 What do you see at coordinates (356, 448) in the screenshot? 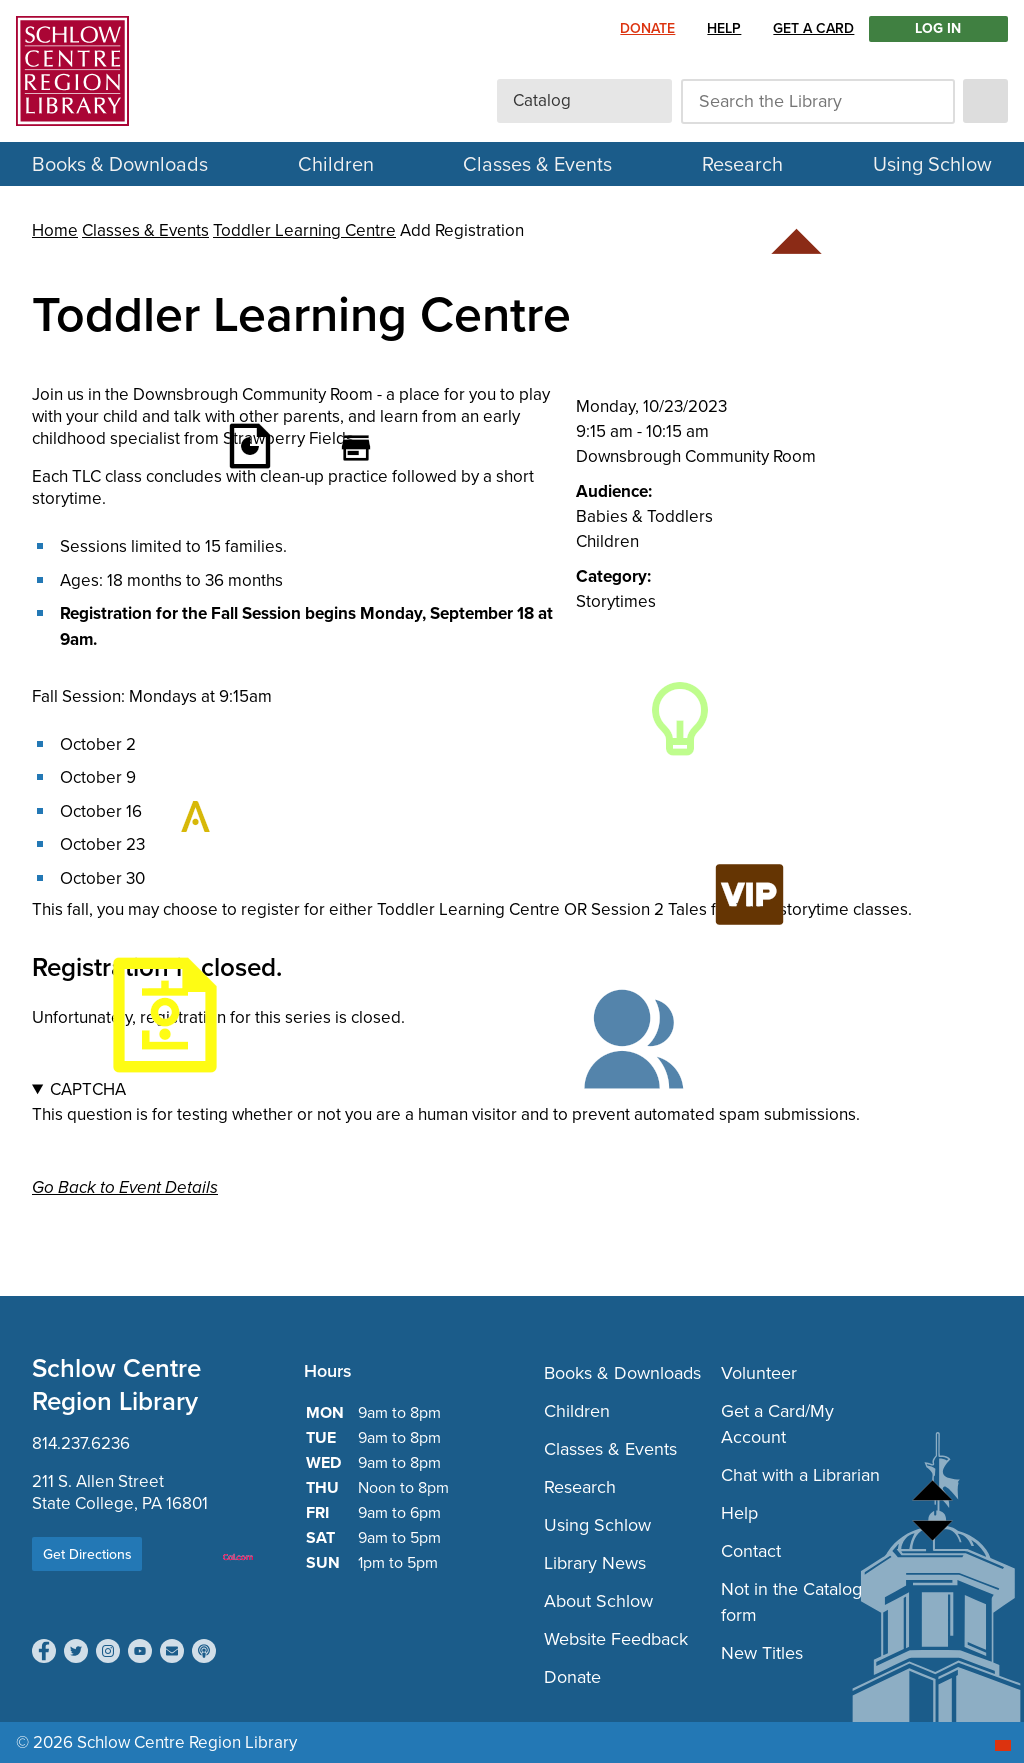
I see `access the store or shop section` at bounding box center [356, 448].